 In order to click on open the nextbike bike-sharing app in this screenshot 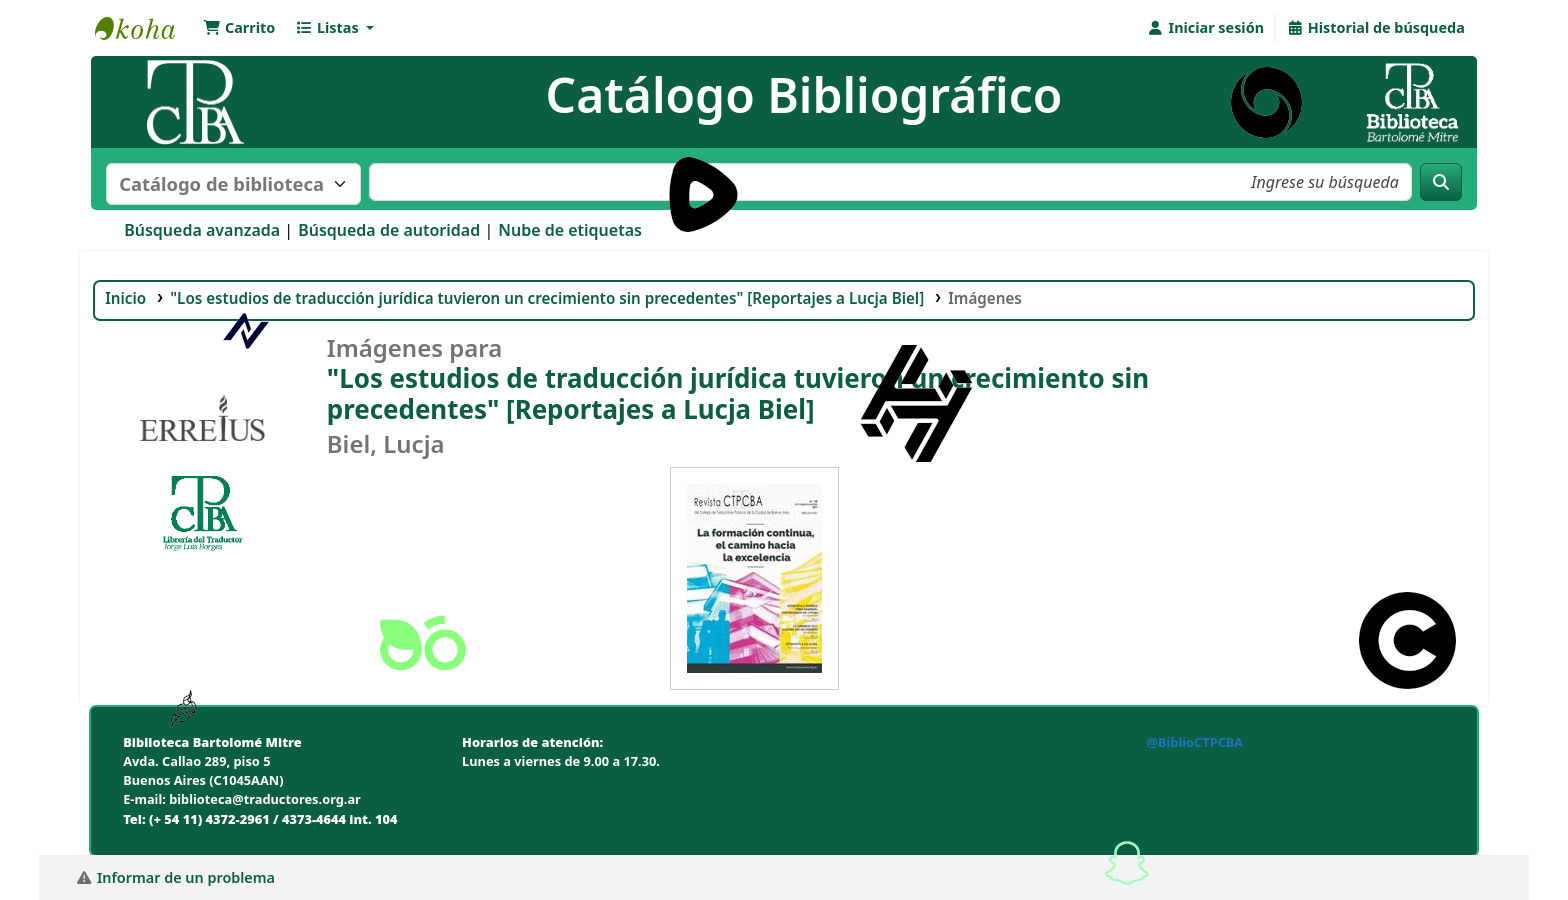, I will do `click(423, 643)`.